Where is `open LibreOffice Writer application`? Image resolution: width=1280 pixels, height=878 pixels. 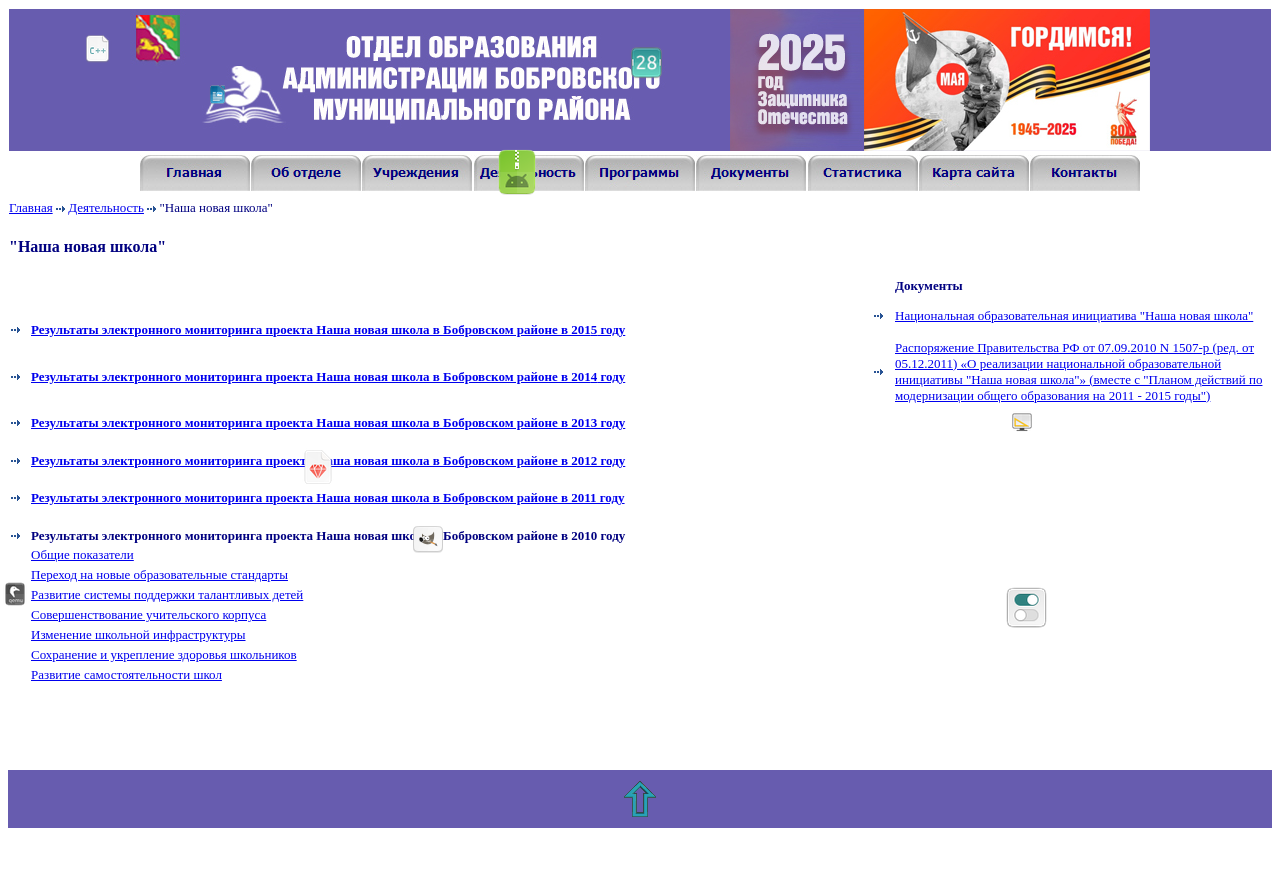
open LibreOffice Writer application is located at coordinates (217, 94).